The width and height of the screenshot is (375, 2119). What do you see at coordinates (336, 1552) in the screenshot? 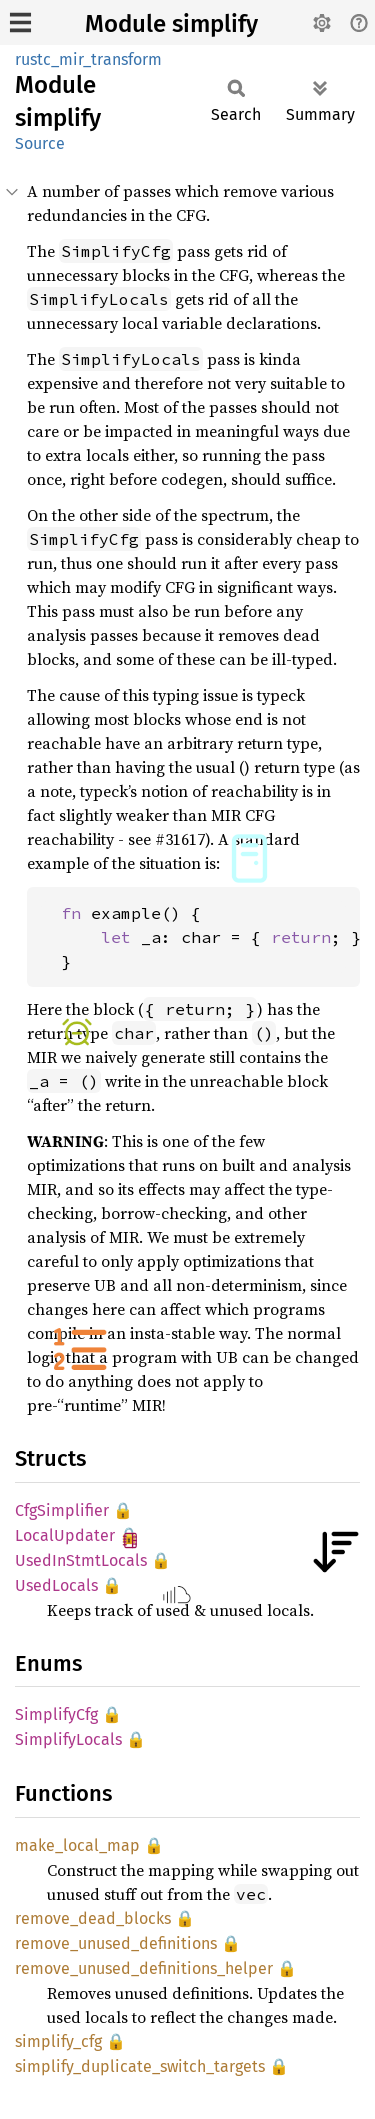
I see `sort list from largest to smallest` at bounding box center [336, 1552].